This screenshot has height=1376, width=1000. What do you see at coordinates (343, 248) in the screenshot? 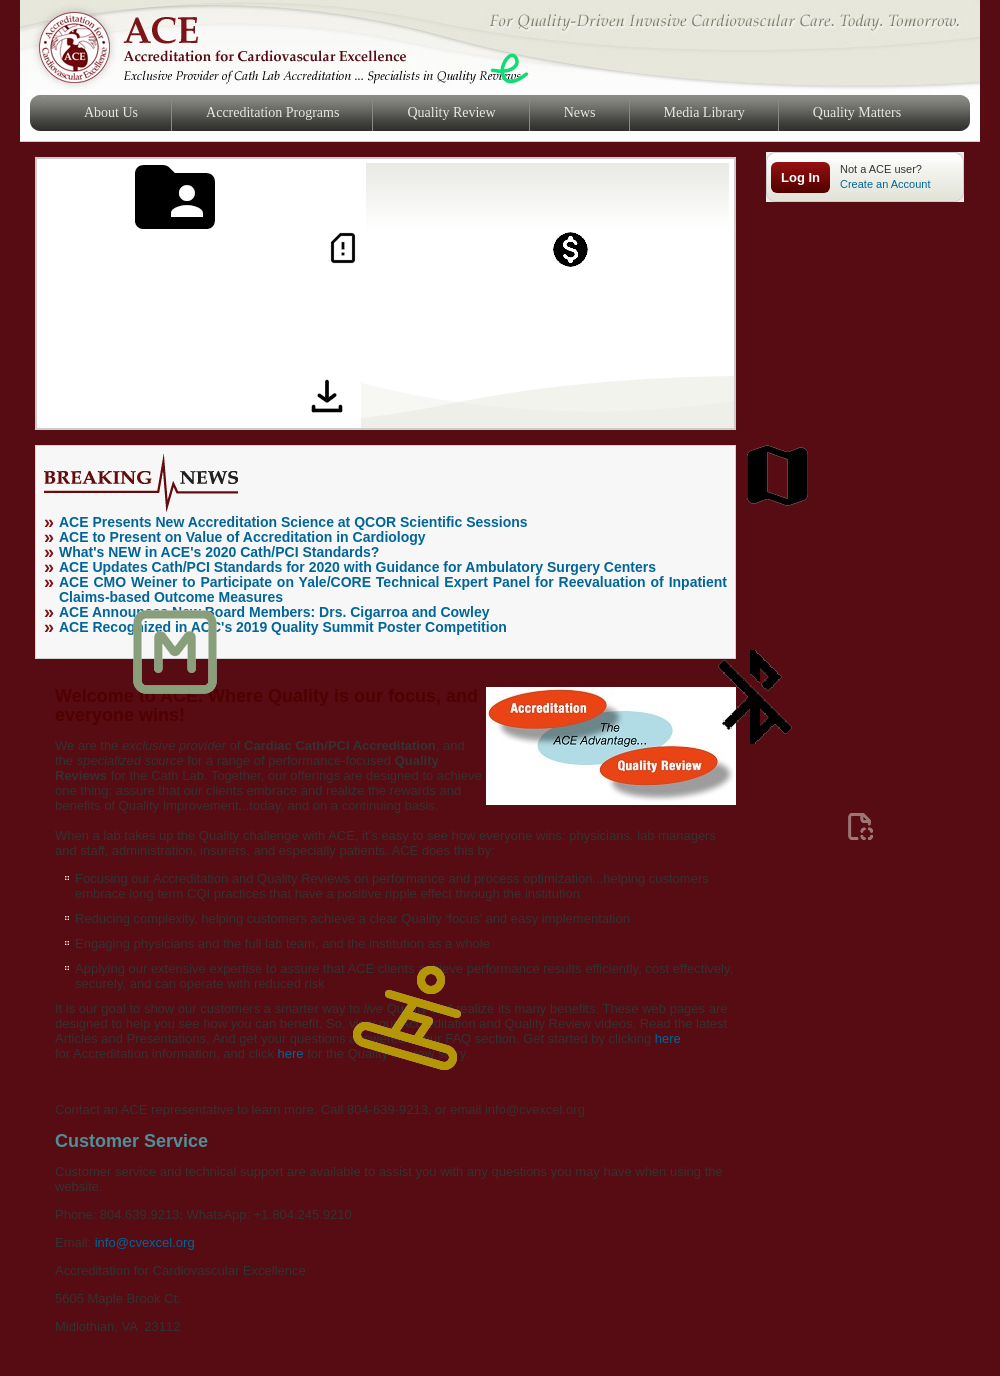
I see `sd card storage warning or error` at bounding box center [343, 248].